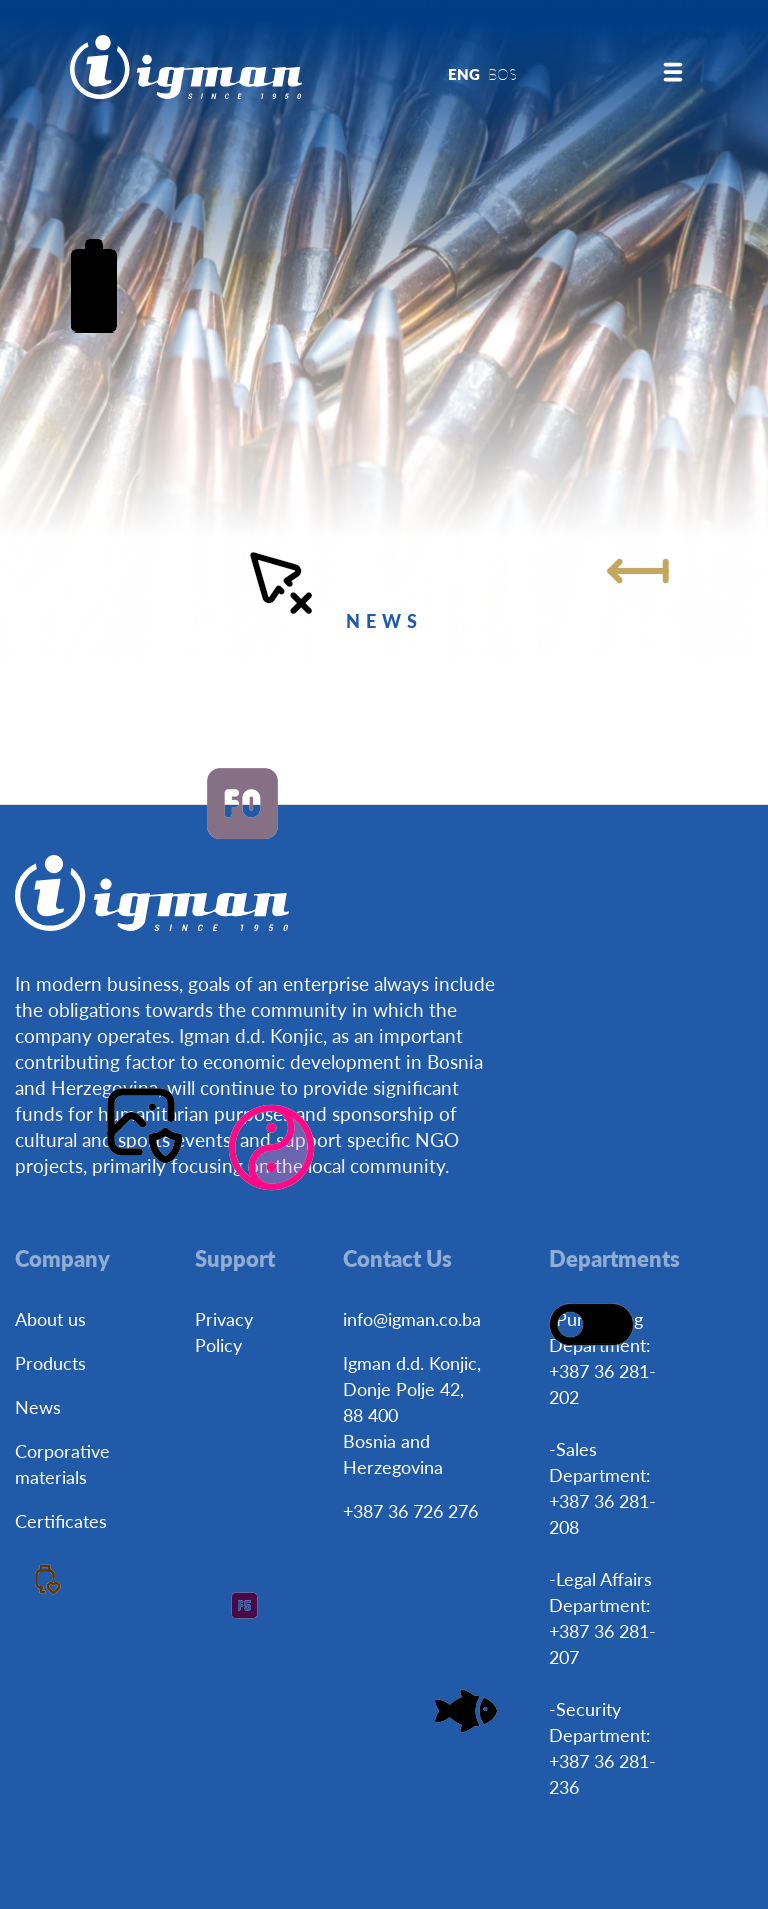  I want to click on view heart rate data on smartwatch, so click(45, 1579).